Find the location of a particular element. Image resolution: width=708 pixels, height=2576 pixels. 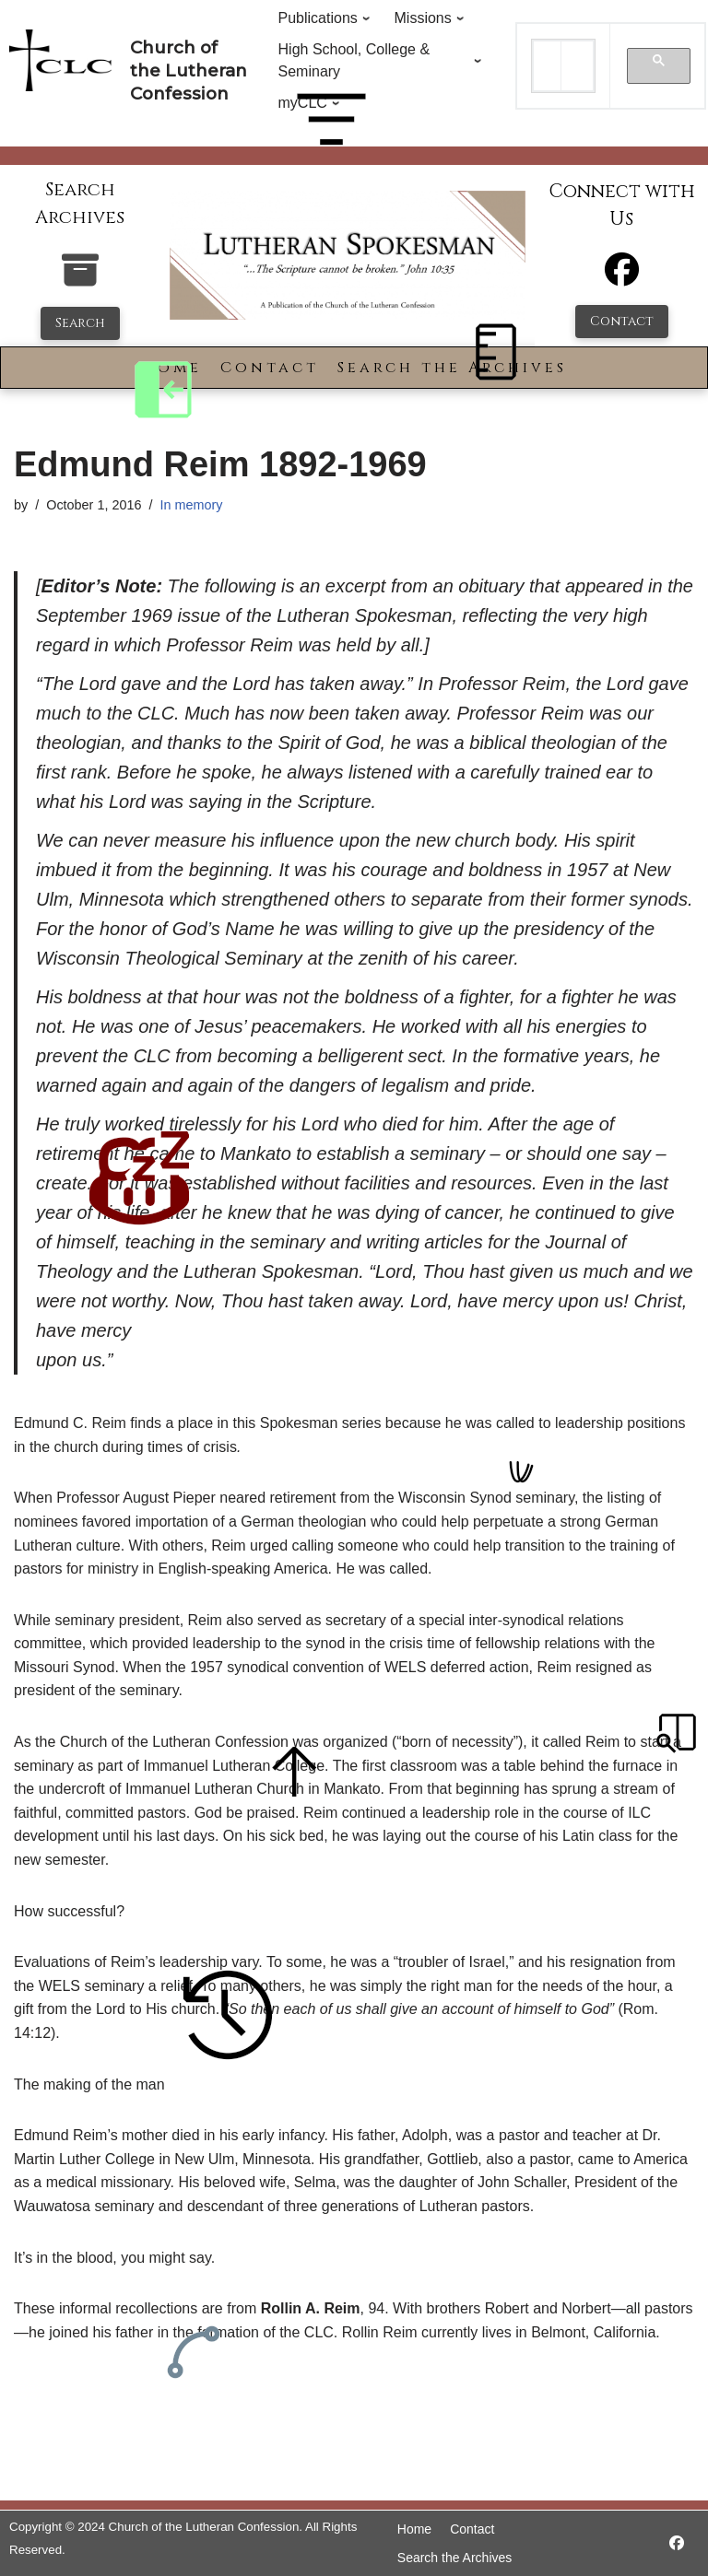

temporarily disable github copilot suggestions is located at coordinates (139, 1181).